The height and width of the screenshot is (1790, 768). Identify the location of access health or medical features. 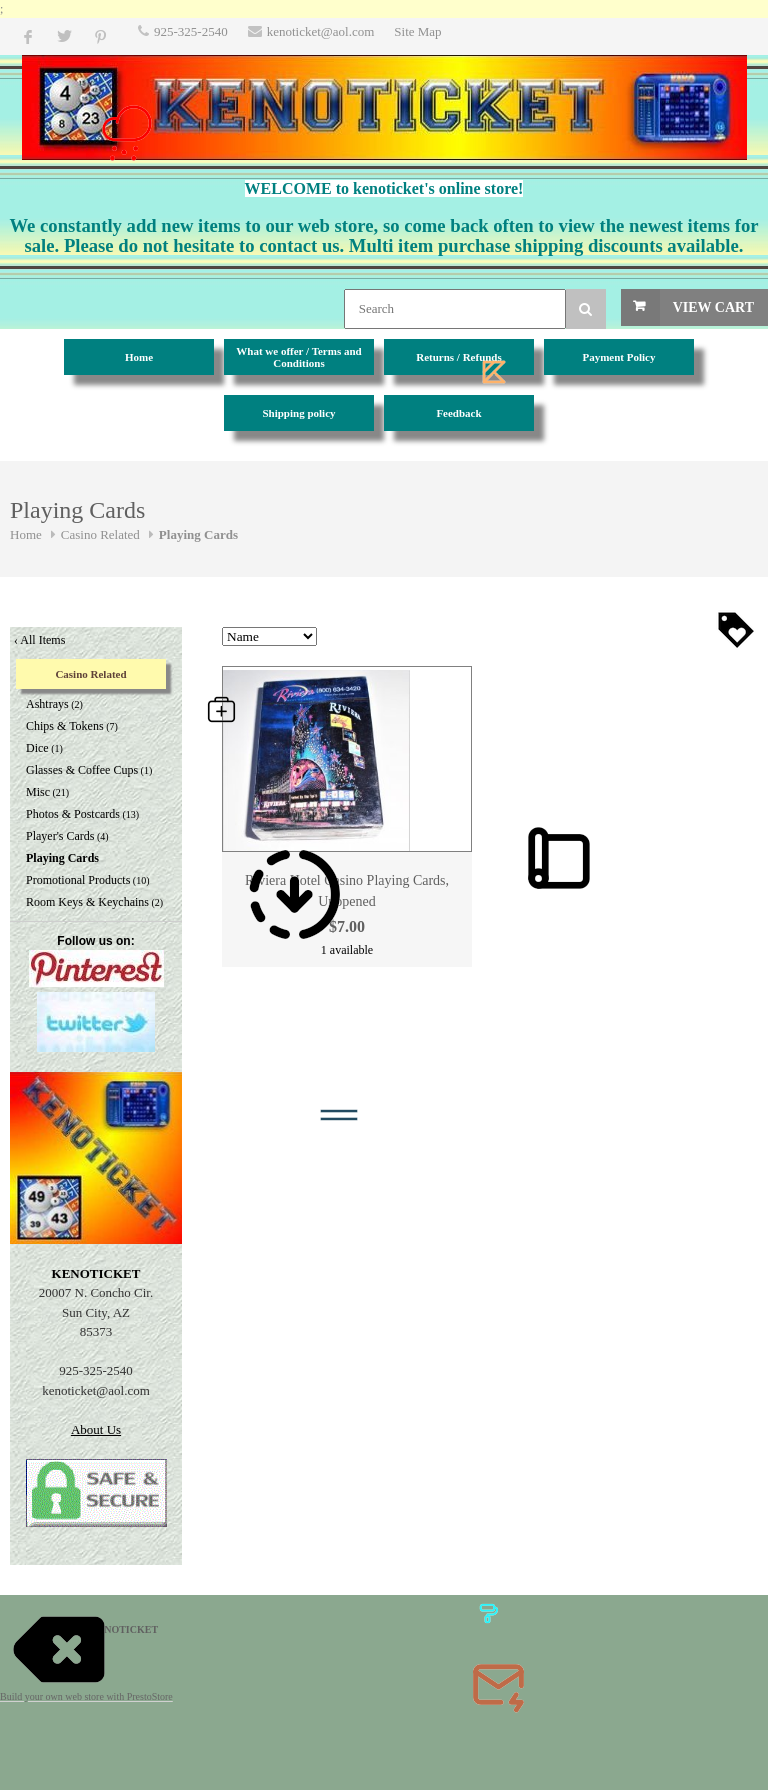
(221, 709).